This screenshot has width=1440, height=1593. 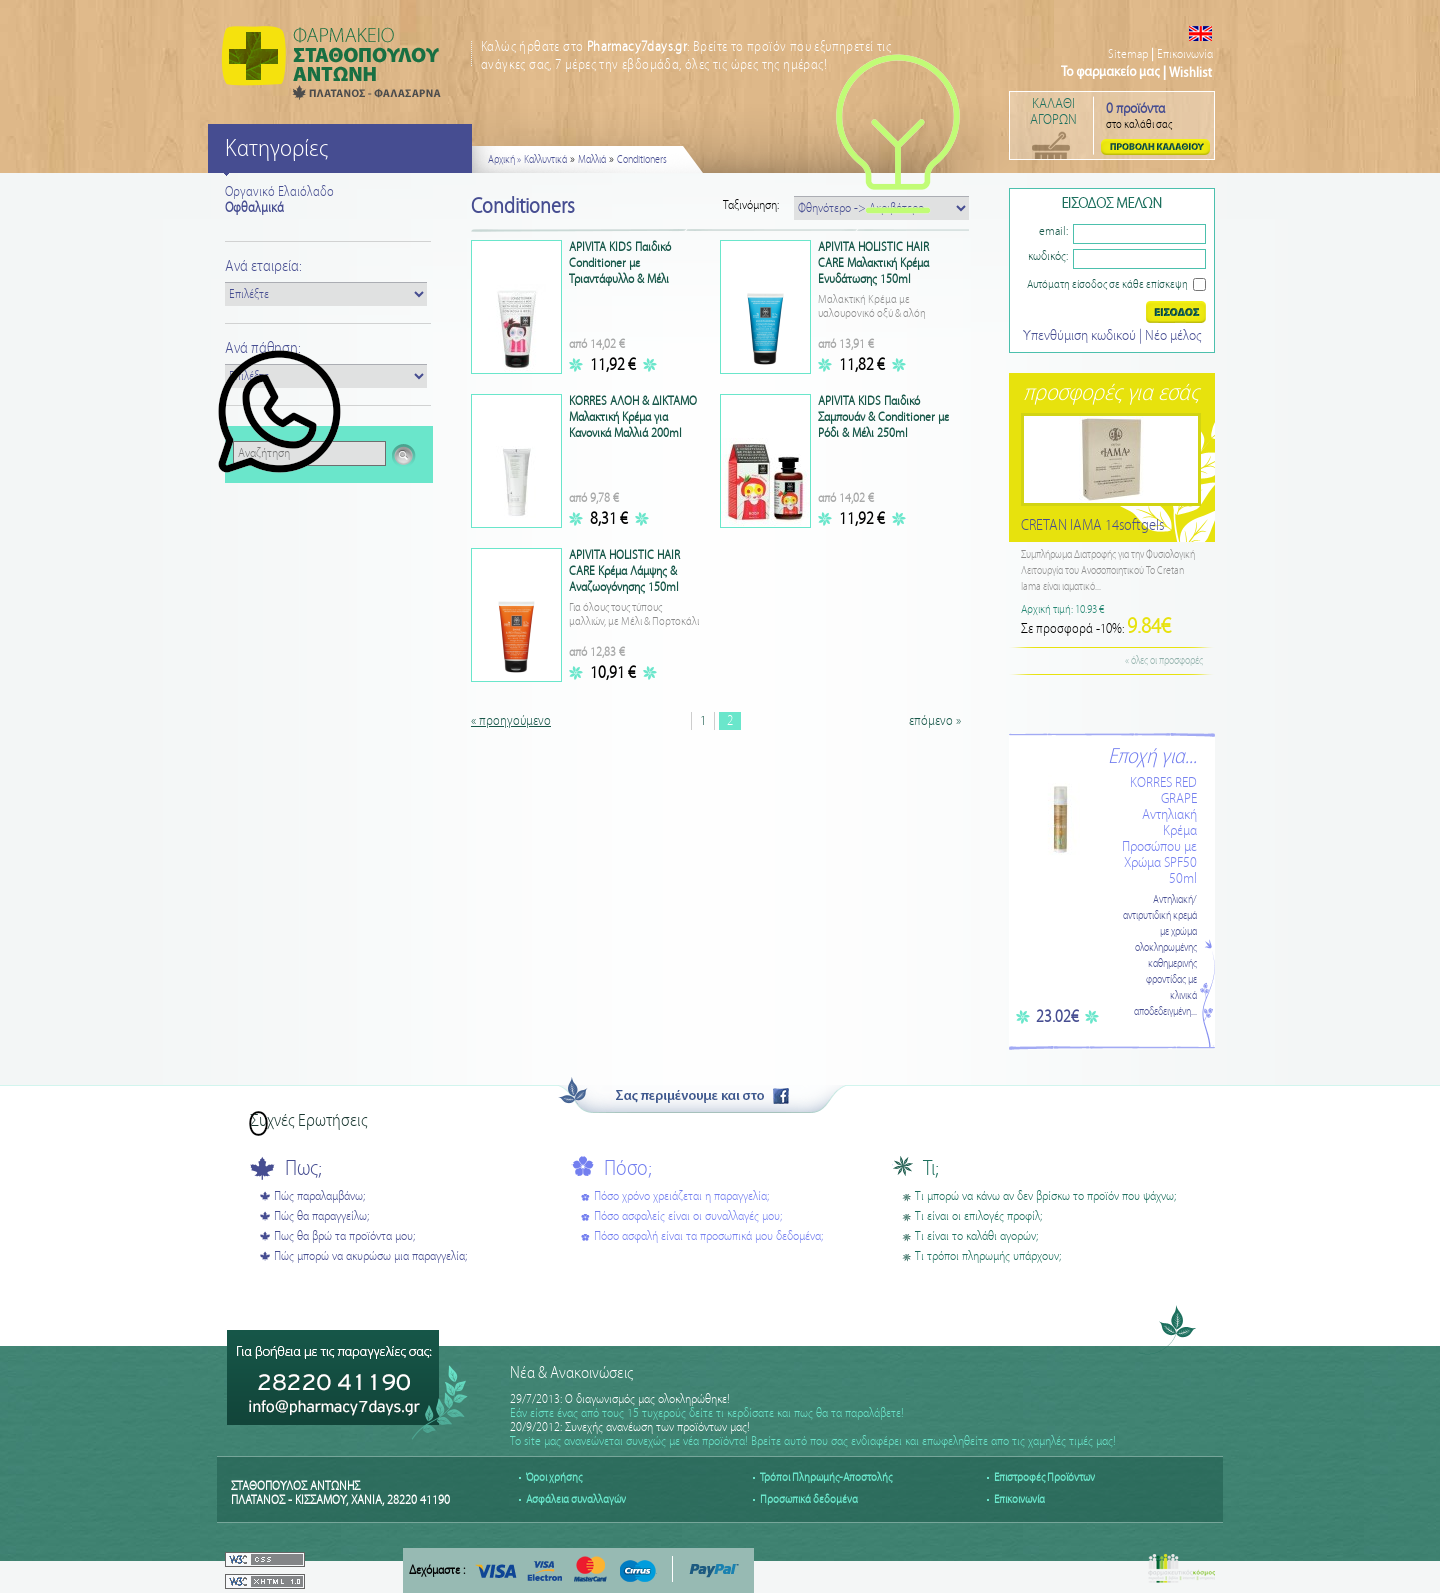 I want to click on toggle idea or tip suggestions, so click(x=898, y=134).